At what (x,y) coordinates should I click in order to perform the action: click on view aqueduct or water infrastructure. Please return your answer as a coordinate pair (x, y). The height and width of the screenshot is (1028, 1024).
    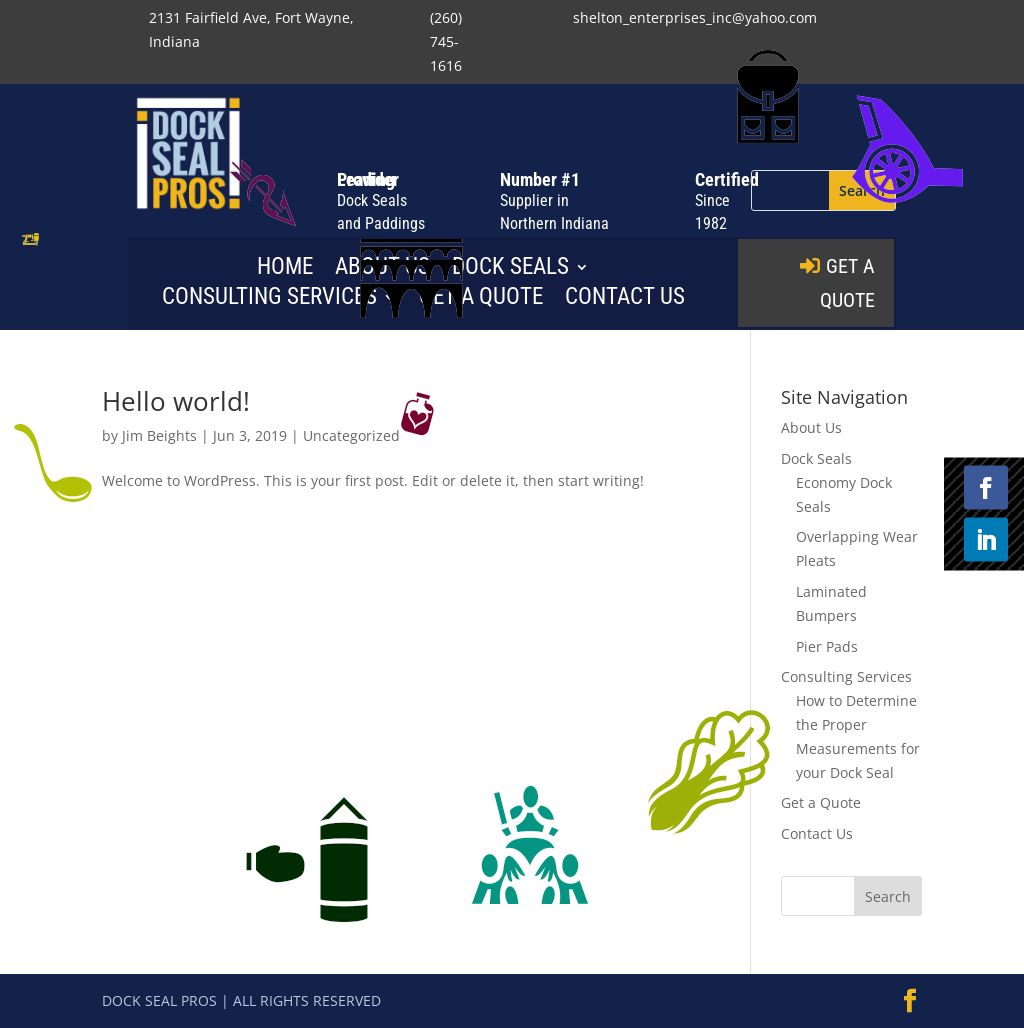
    Looking at the image, I should click on (411, 268).